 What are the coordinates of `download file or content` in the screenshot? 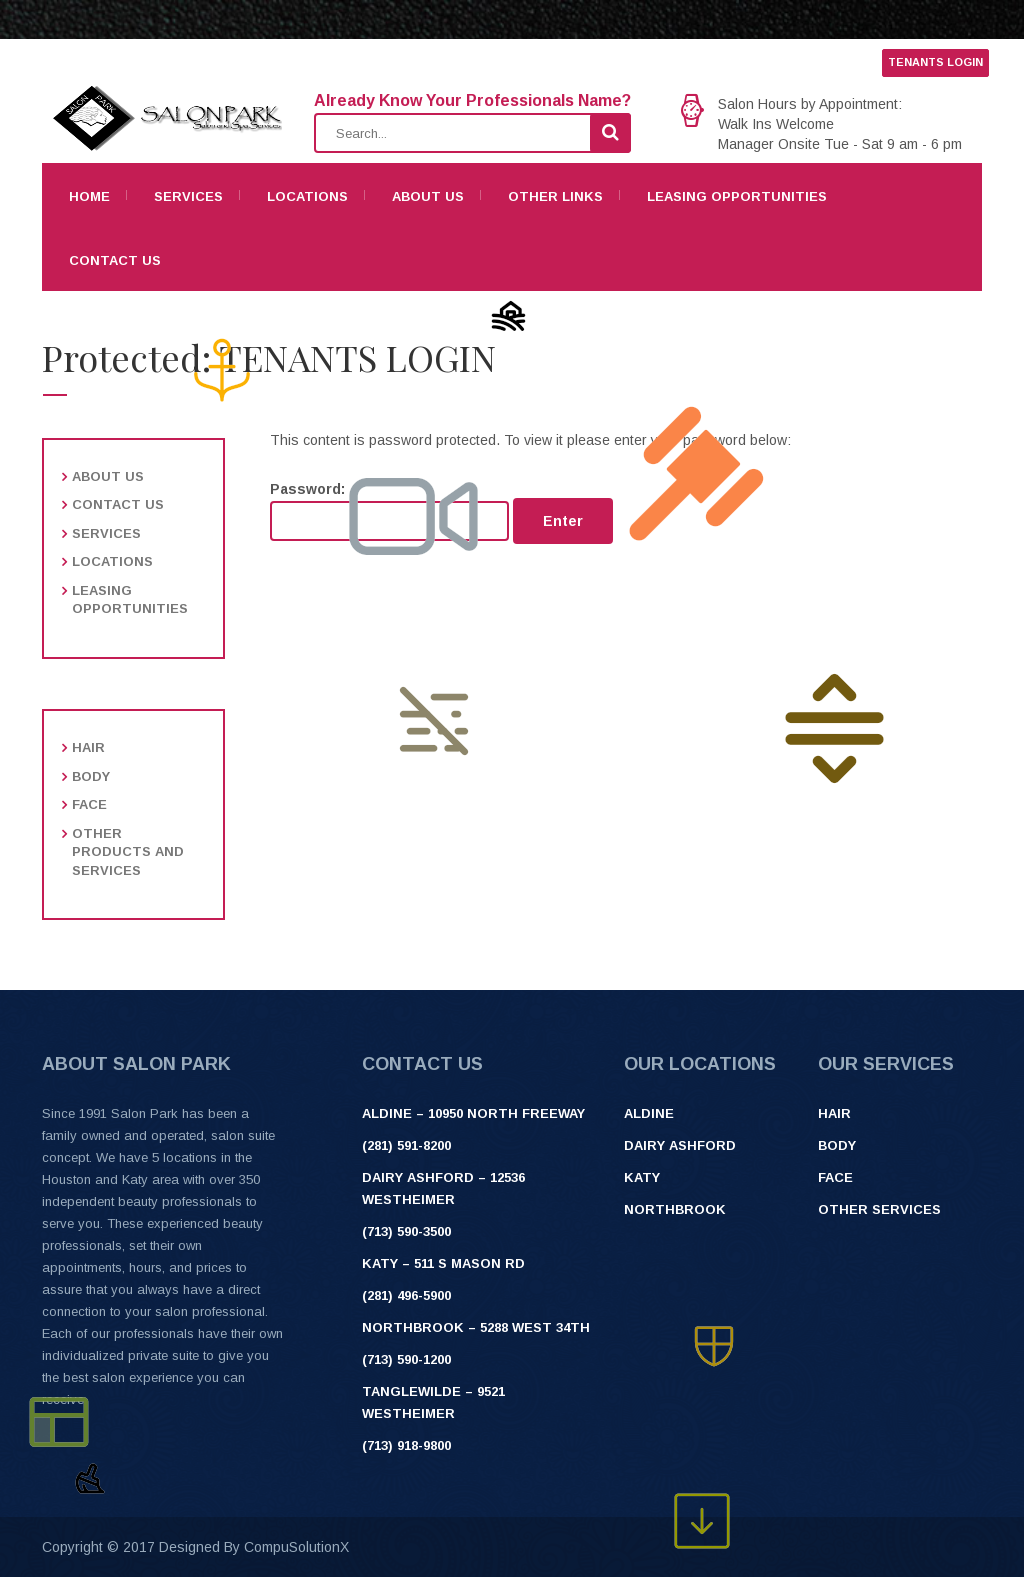 It's located at (702, 1521).